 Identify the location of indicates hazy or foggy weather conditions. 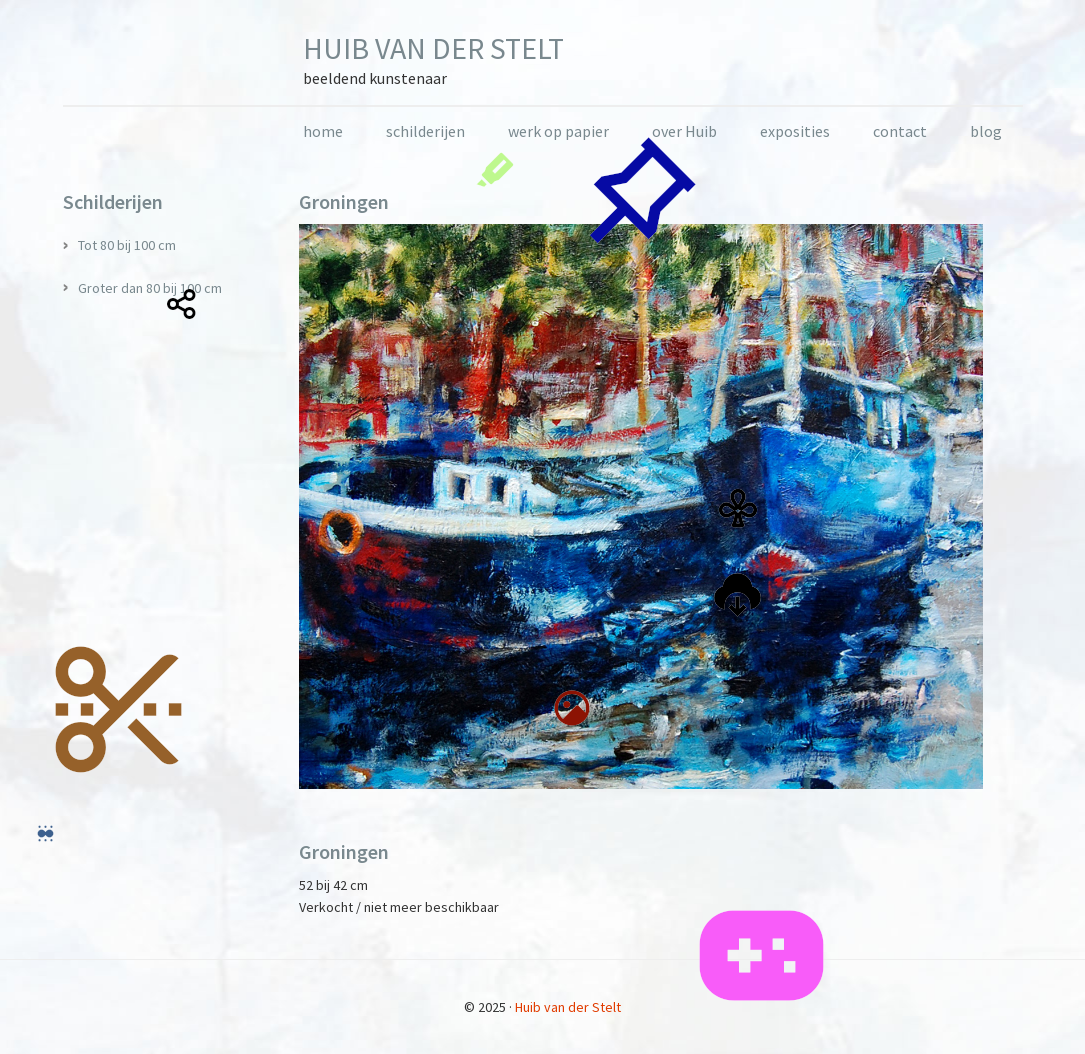
(45, 833).